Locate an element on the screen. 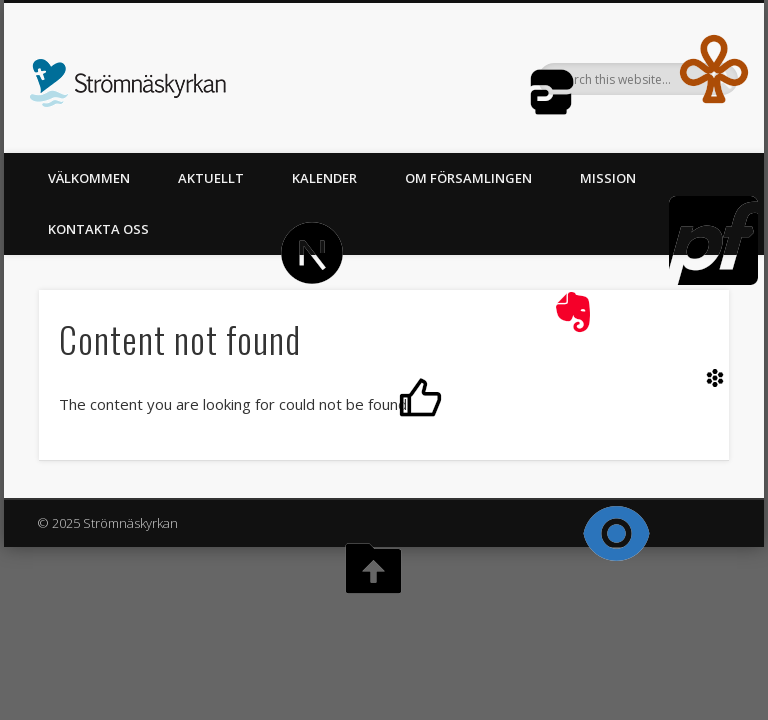  access boxing or combat sports content is located at coordinates (551, 92).